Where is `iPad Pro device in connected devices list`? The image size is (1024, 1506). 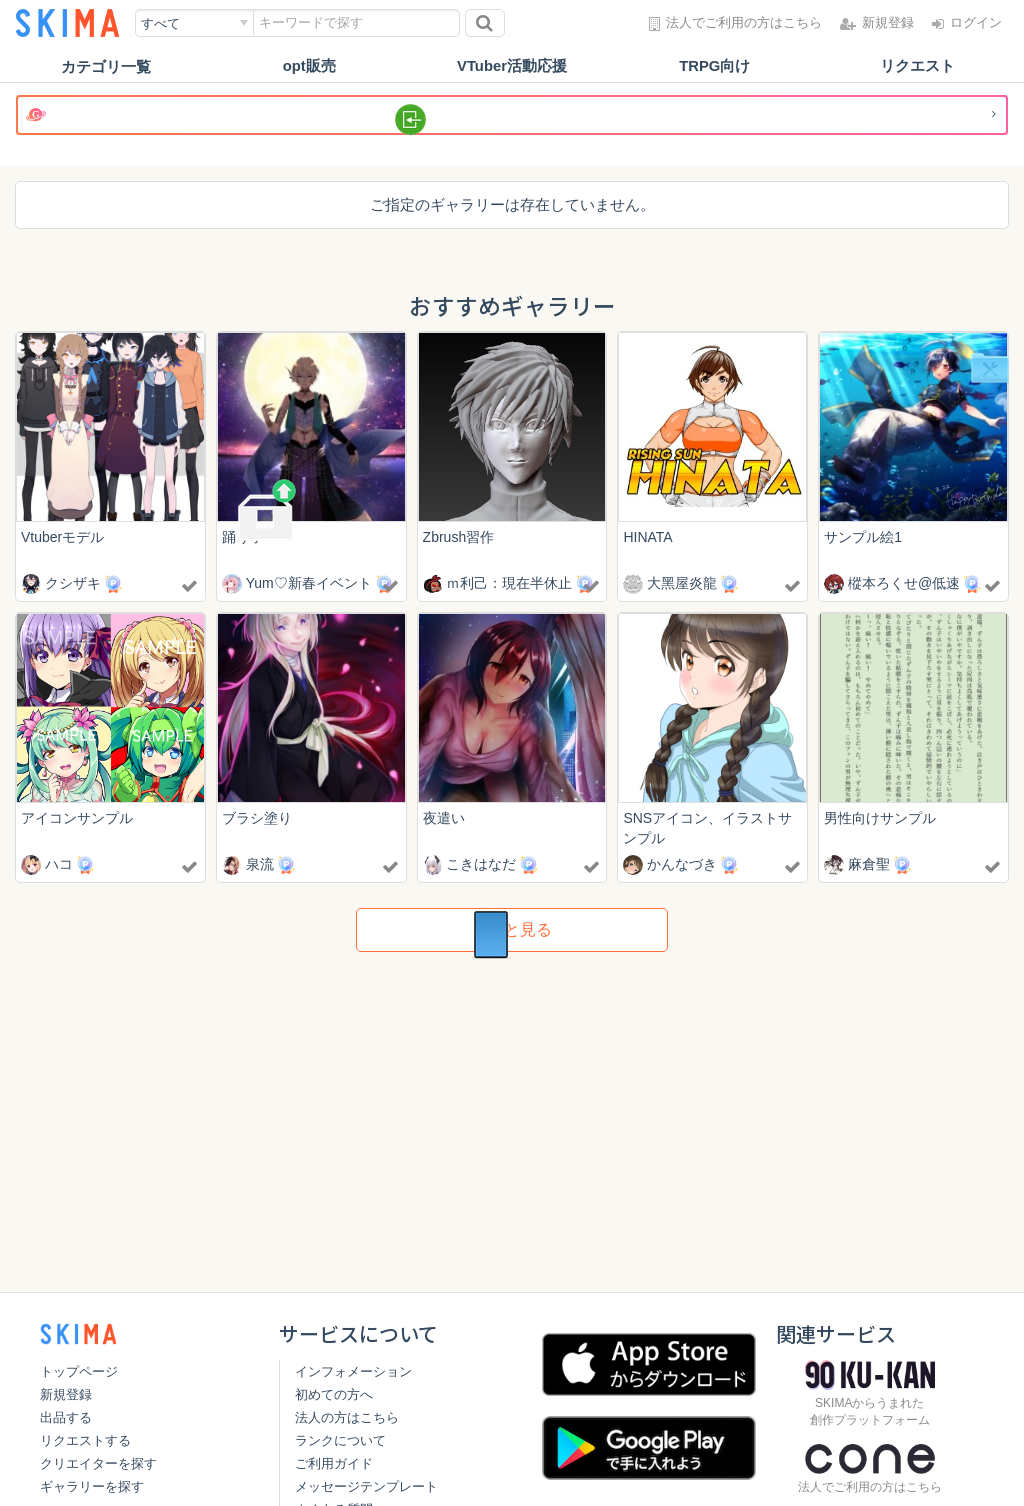 iPad Pro device in connected devices list is located at coordinates (491, 935).